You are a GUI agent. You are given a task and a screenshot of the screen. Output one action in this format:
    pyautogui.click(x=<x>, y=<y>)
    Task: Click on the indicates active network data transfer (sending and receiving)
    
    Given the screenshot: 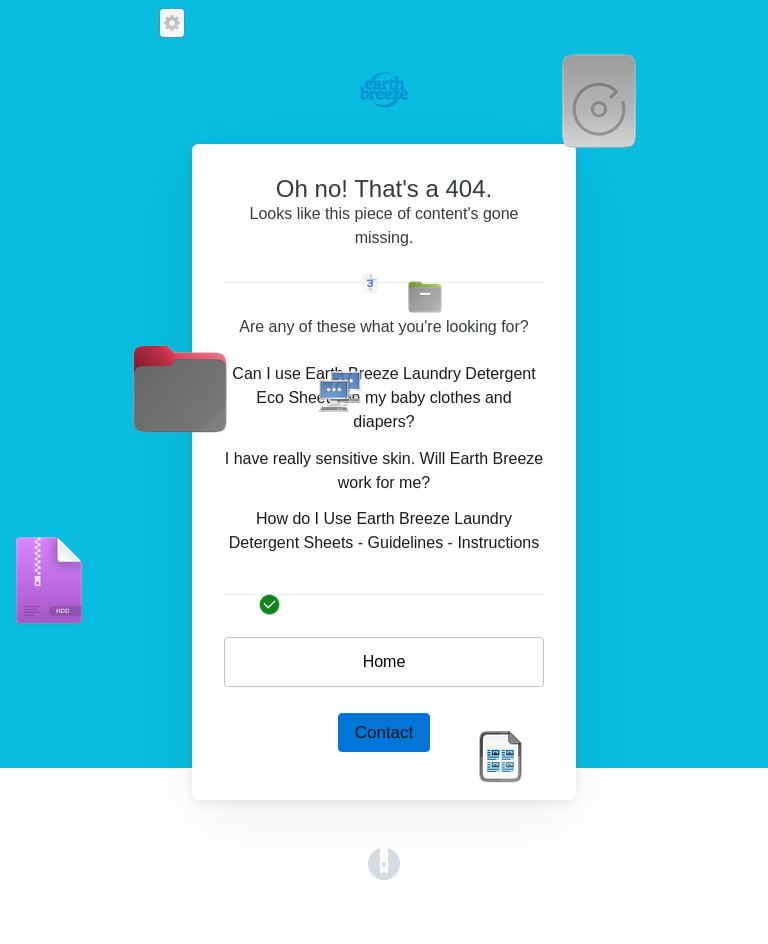 What is the action you would take?
    pyautogui.click(x=339, y=391)
    